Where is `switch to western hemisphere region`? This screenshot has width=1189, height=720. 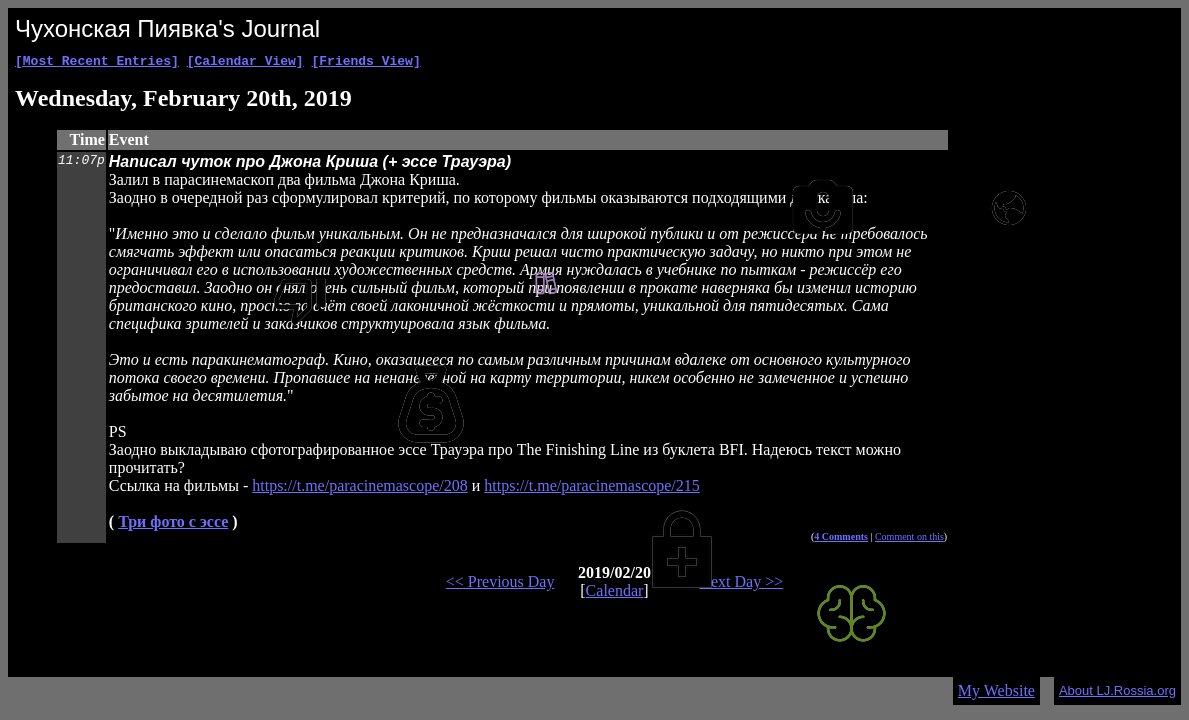
switch to western hemisphere region is located at coordinates (1009, 208).